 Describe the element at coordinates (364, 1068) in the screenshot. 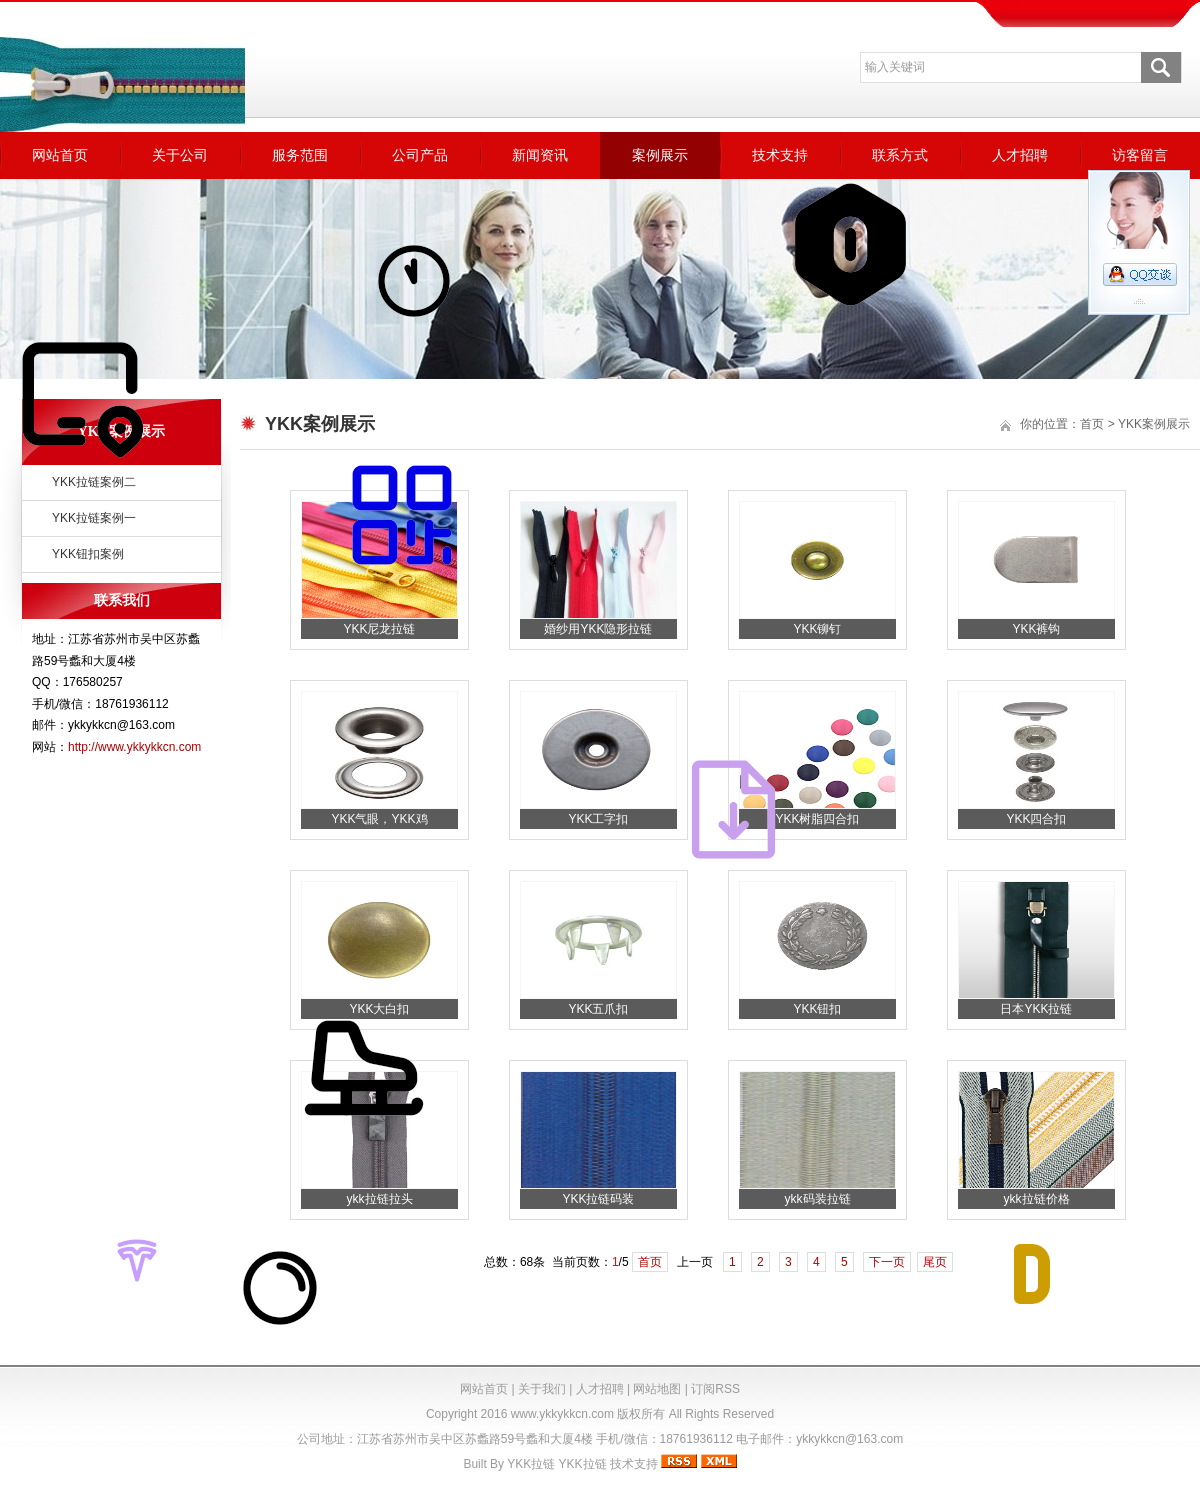

I see `view ice skating activities or rinks` at that location.